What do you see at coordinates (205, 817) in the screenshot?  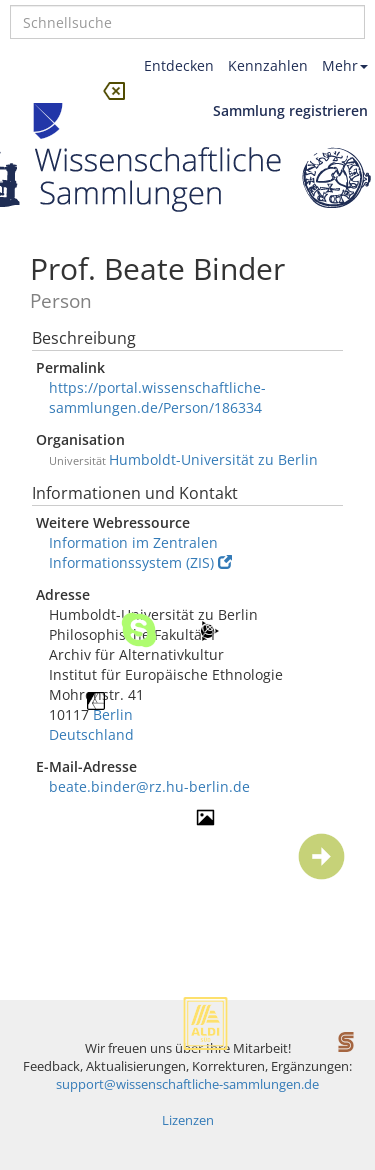 I see `view image or photo` at bounding box center [205, 817].